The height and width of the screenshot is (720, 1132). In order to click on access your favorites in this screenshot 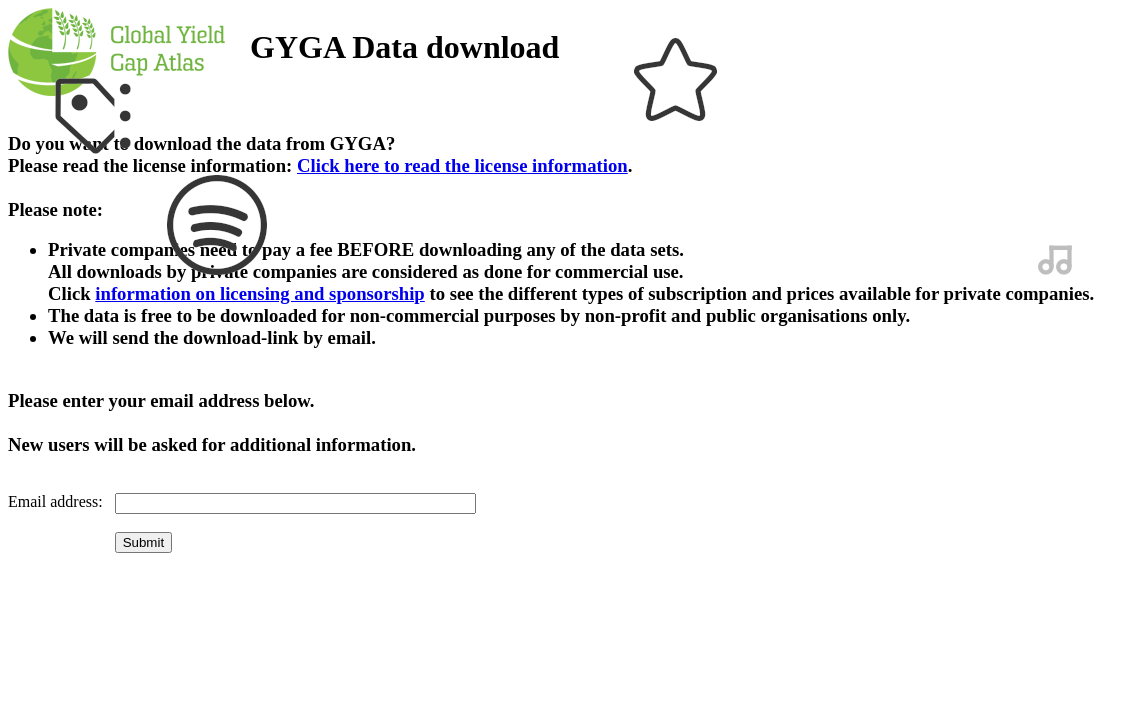, I will do `click(675, 79)`.